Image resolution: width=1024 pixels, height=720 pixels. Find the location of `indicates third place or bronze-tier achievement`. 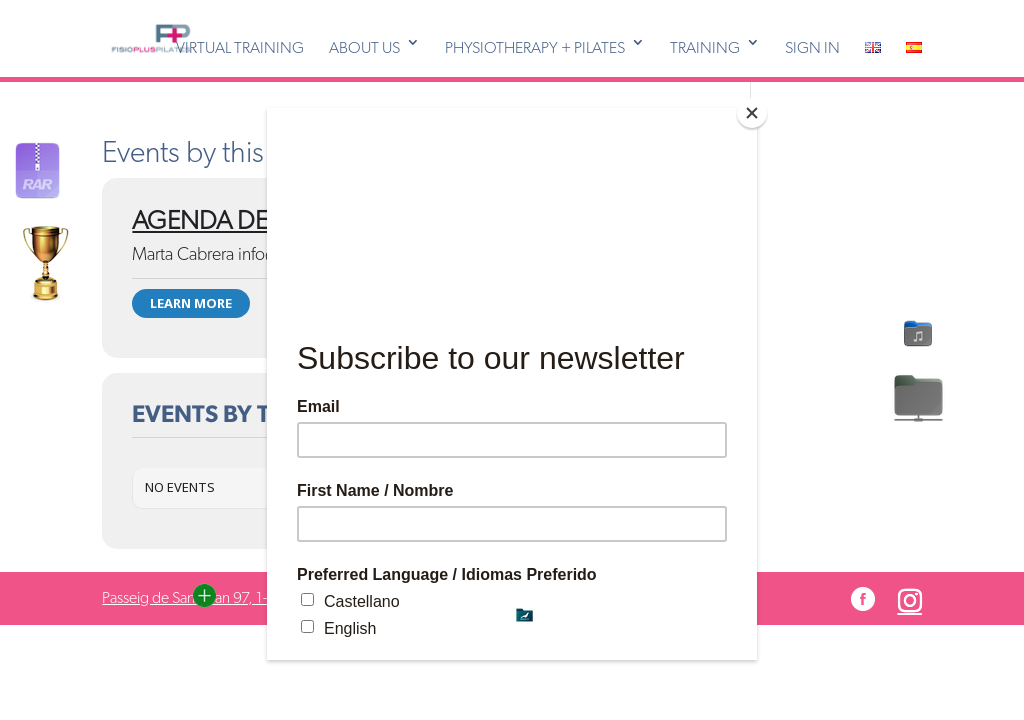

indicates third place or bronze-tier achievement is located at coordinates (48, 263).